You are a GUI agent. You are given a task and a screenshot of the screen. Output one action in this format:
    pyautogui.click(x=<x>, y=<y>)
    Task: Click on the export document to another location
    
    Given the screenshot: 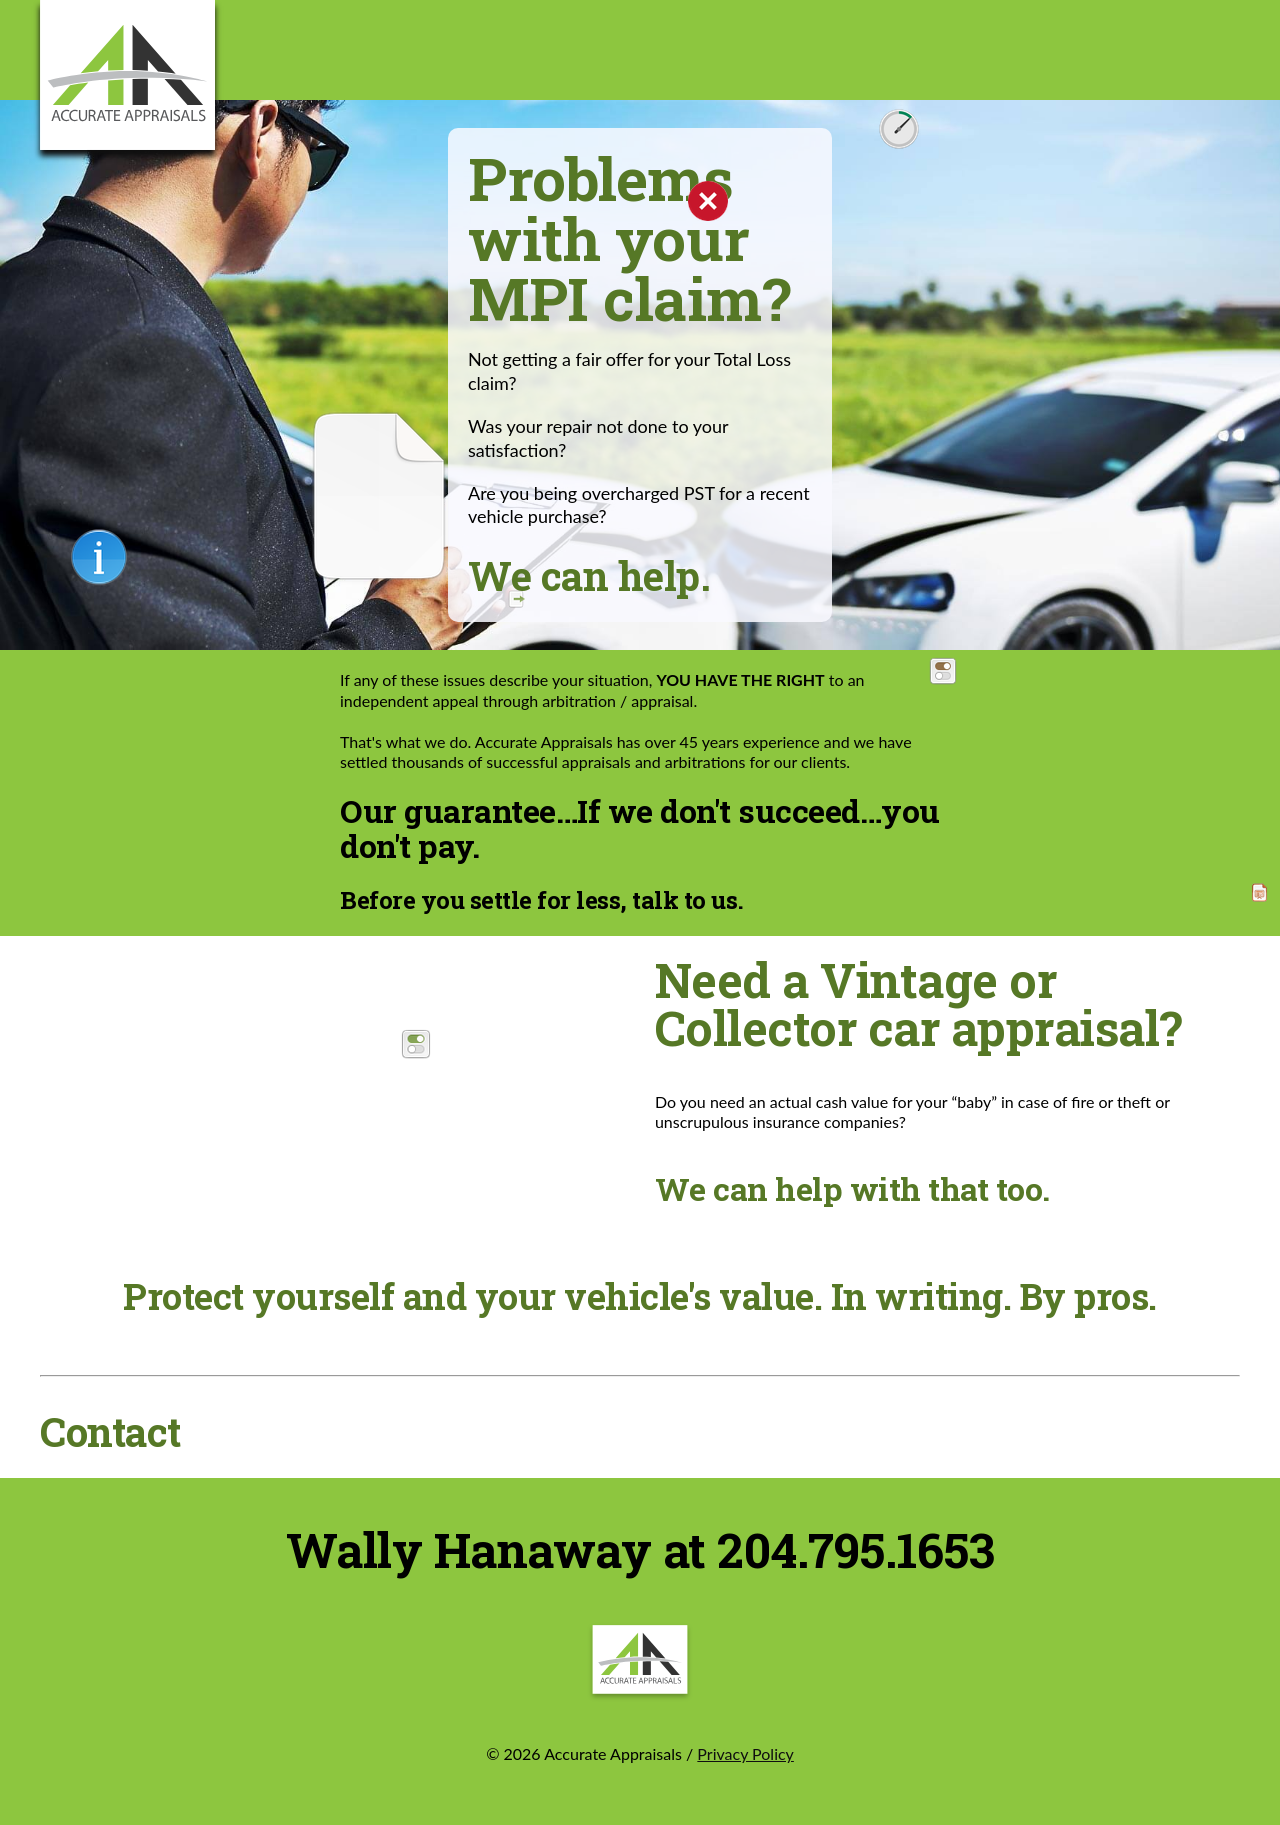 What is the action you would take?
    pyautogui.click(x=516, y=599)
    